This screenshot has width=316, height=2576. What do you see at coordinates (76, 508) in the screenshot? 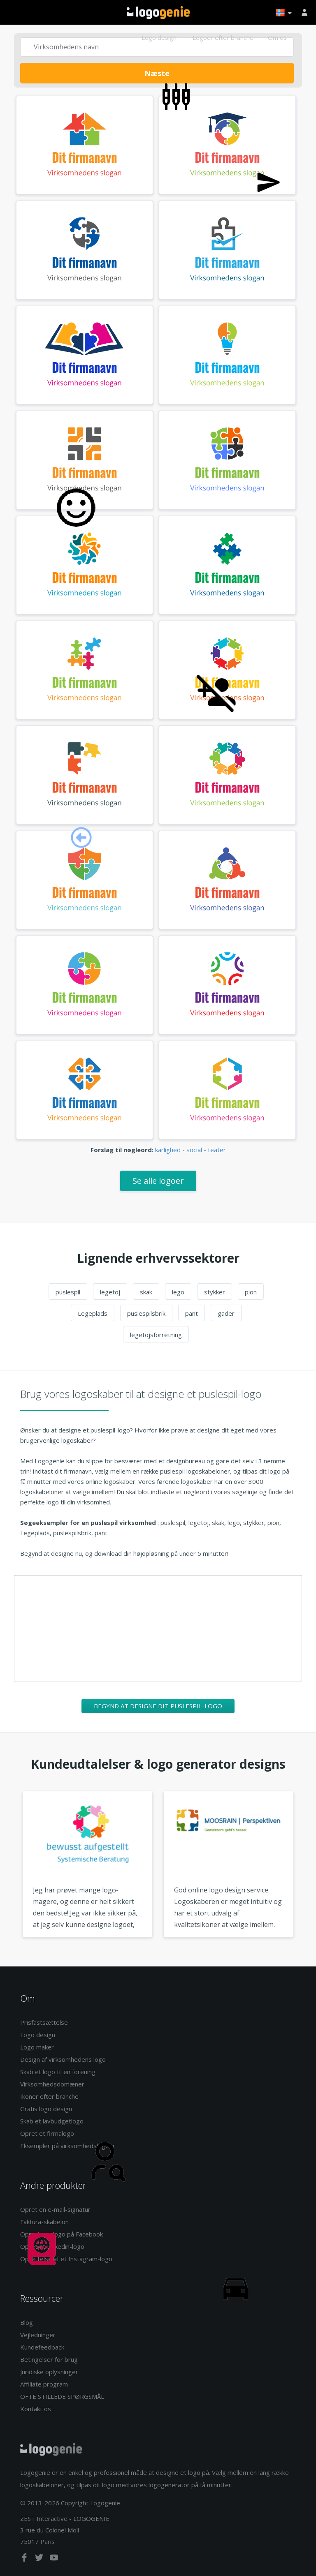
I see `add a reaction or emoji to a message` at bounding box center [76, 508].